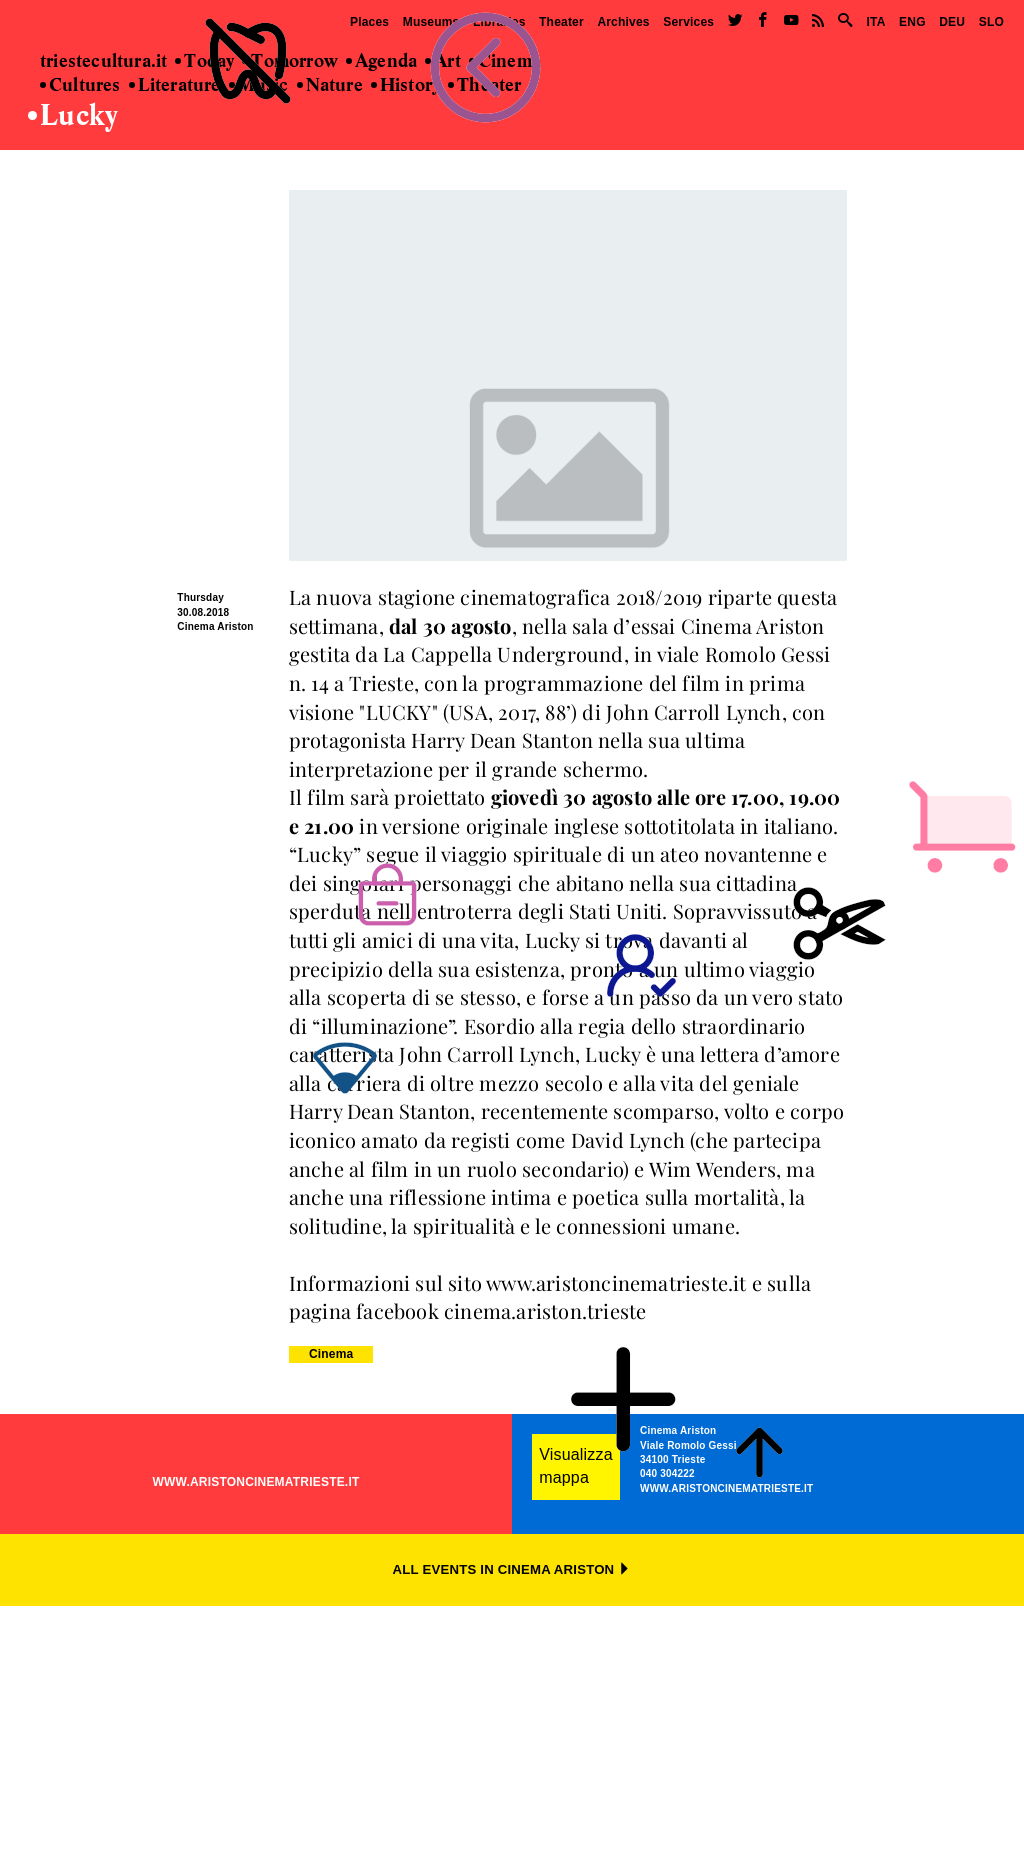  Describe the element at coordinates (960, 821) in the screenshot. I see `view your shopping cart` at that location.